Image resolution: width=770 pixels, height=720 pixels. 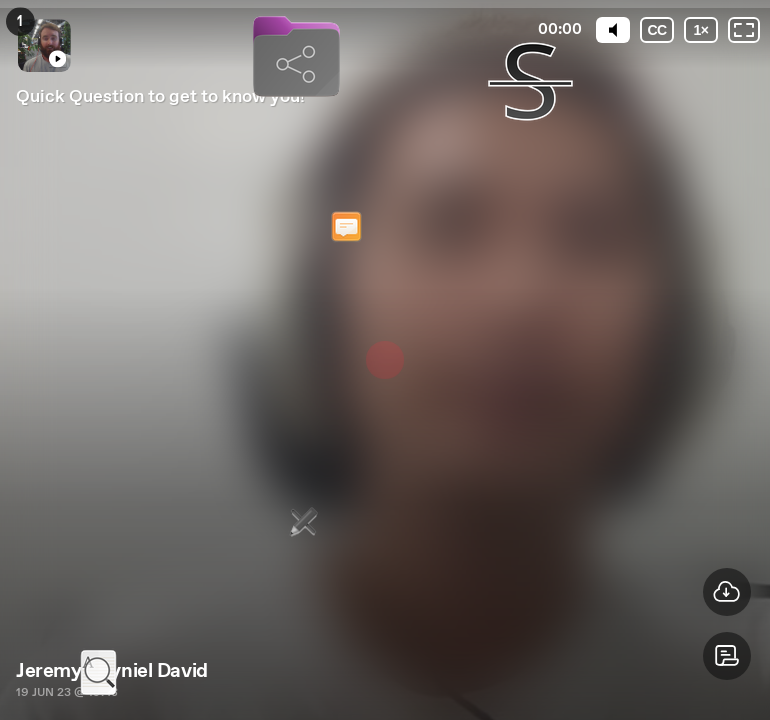 What do you see at coordinates (98, 672) in the screenshot?
I see `open document viewer application` at bounding box center [98, 672].